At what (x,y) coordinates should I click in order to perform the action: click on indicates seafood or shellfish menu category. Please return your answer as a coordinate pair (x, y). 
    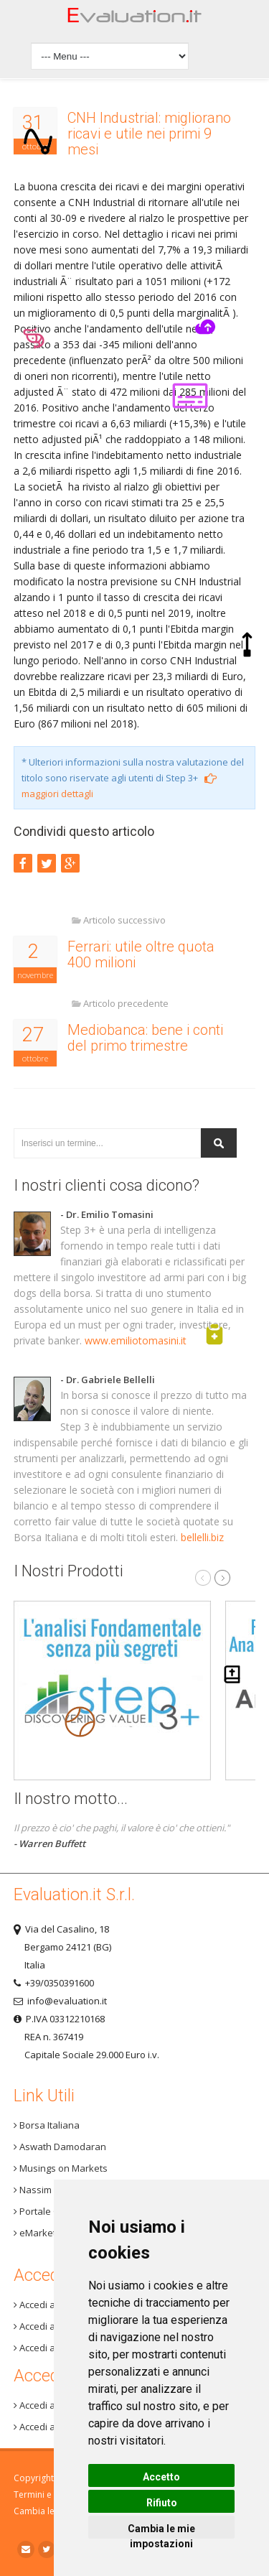
    Looking at the image, I should click on (34, 338).